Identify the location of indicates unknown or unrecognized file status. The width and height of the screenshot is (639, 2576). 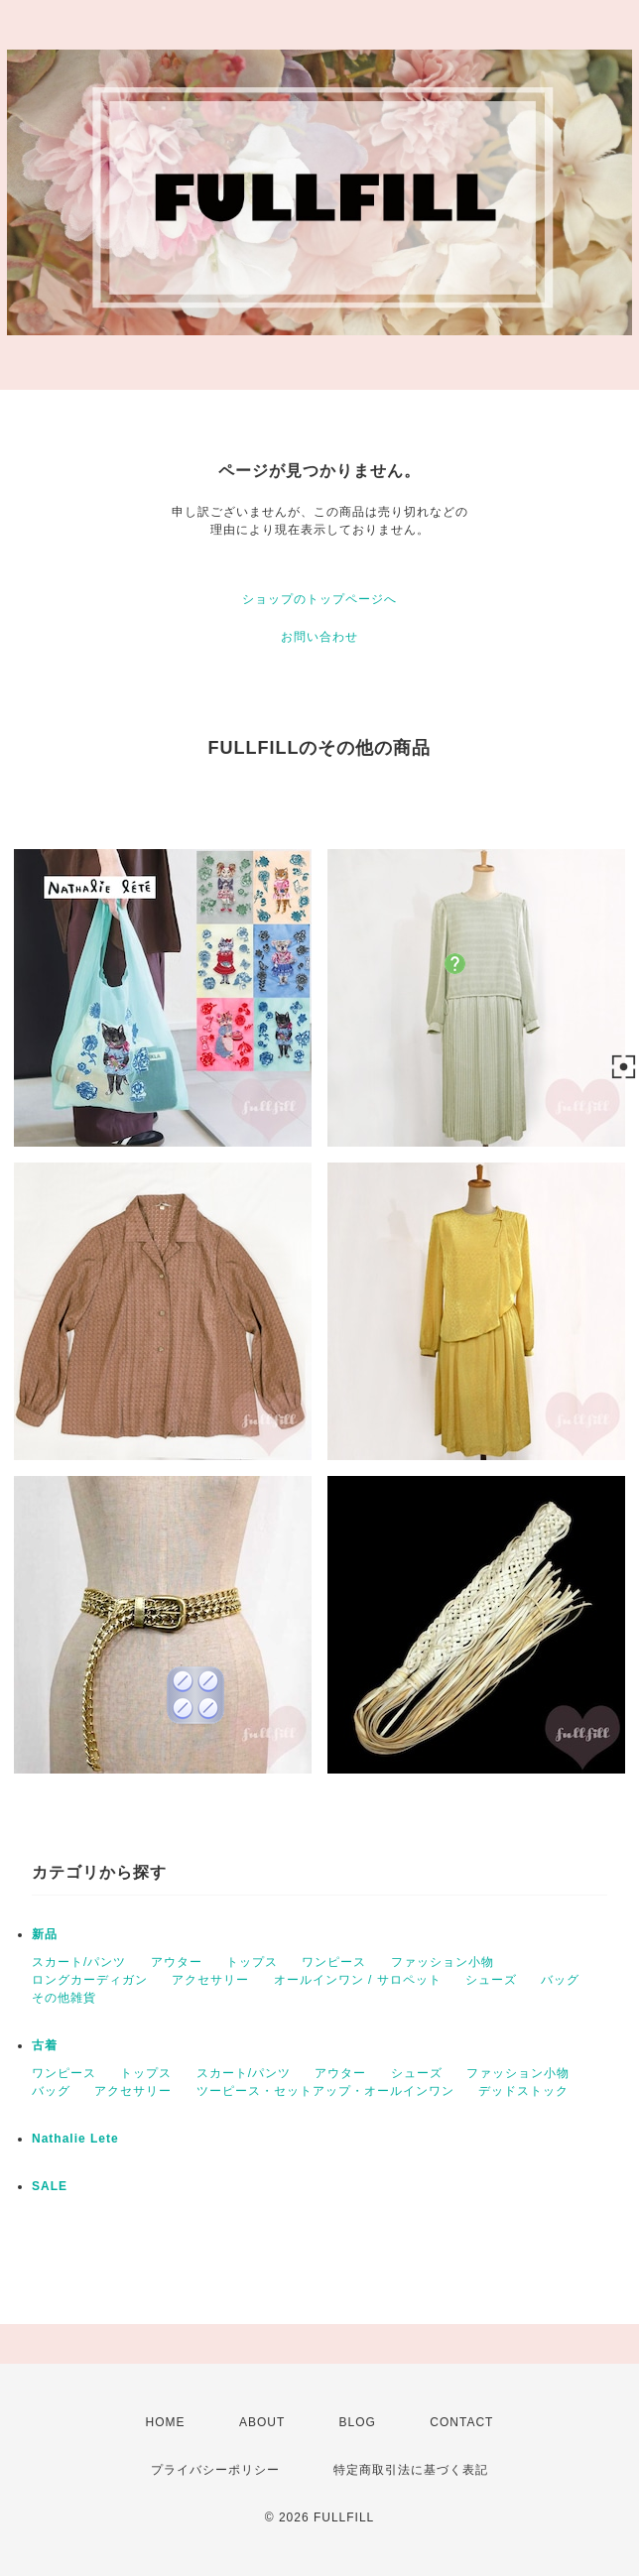
(454, 963).